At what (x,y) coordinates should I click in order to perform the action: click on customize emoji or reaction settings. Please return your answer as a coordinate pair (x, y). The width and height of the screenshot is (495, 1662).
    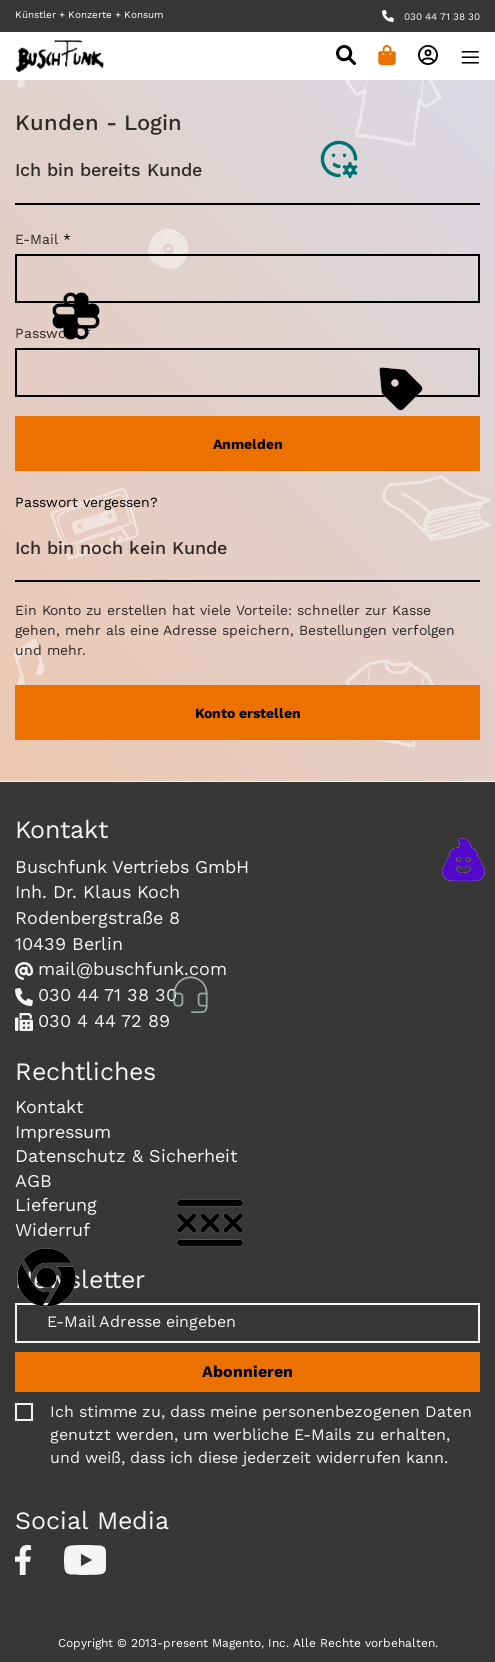
    Looking at the image, I should click on (339, 159).